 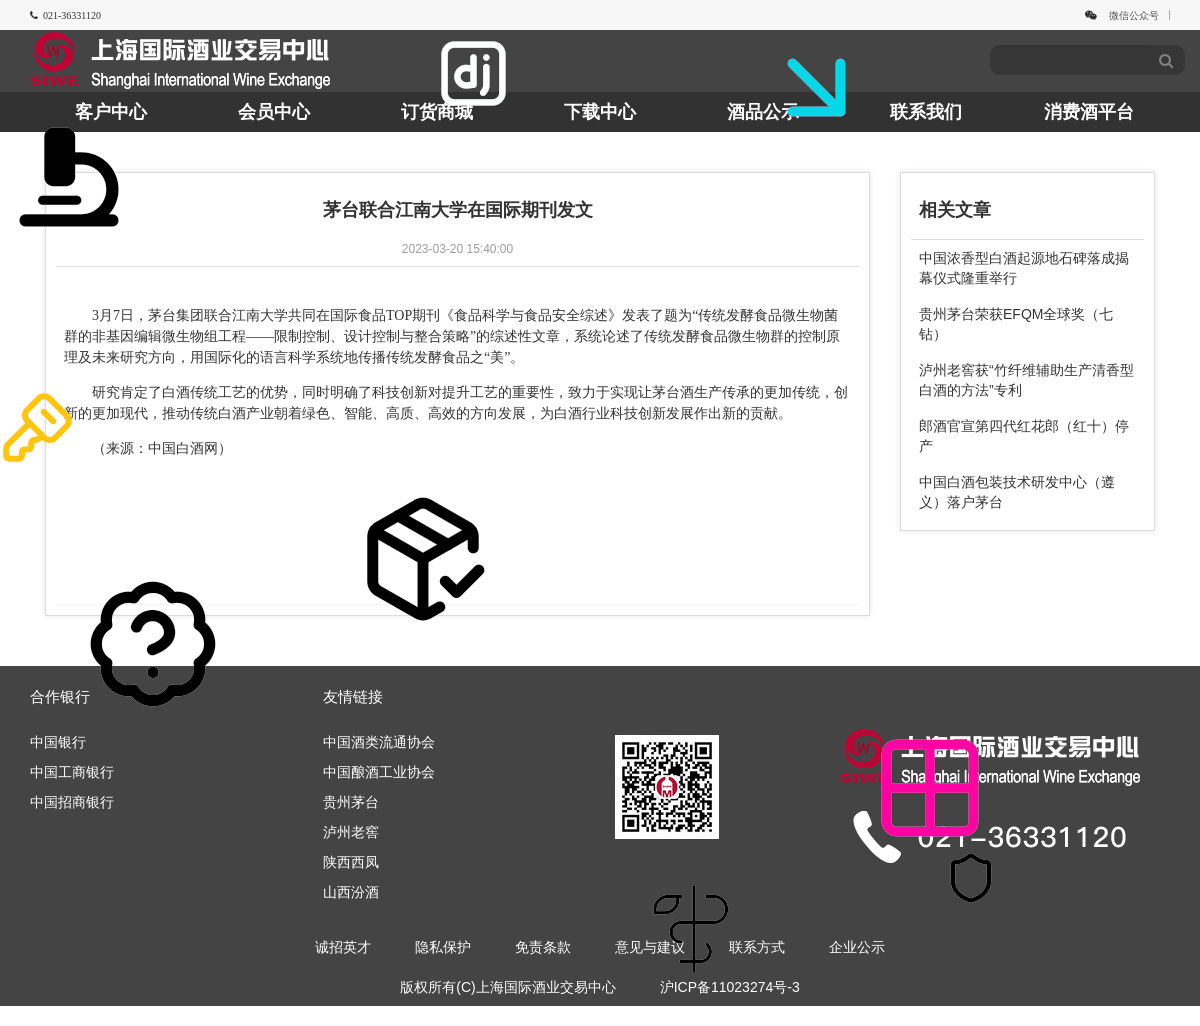 I want to click on switch to grid view, so click(x=930, y=788).